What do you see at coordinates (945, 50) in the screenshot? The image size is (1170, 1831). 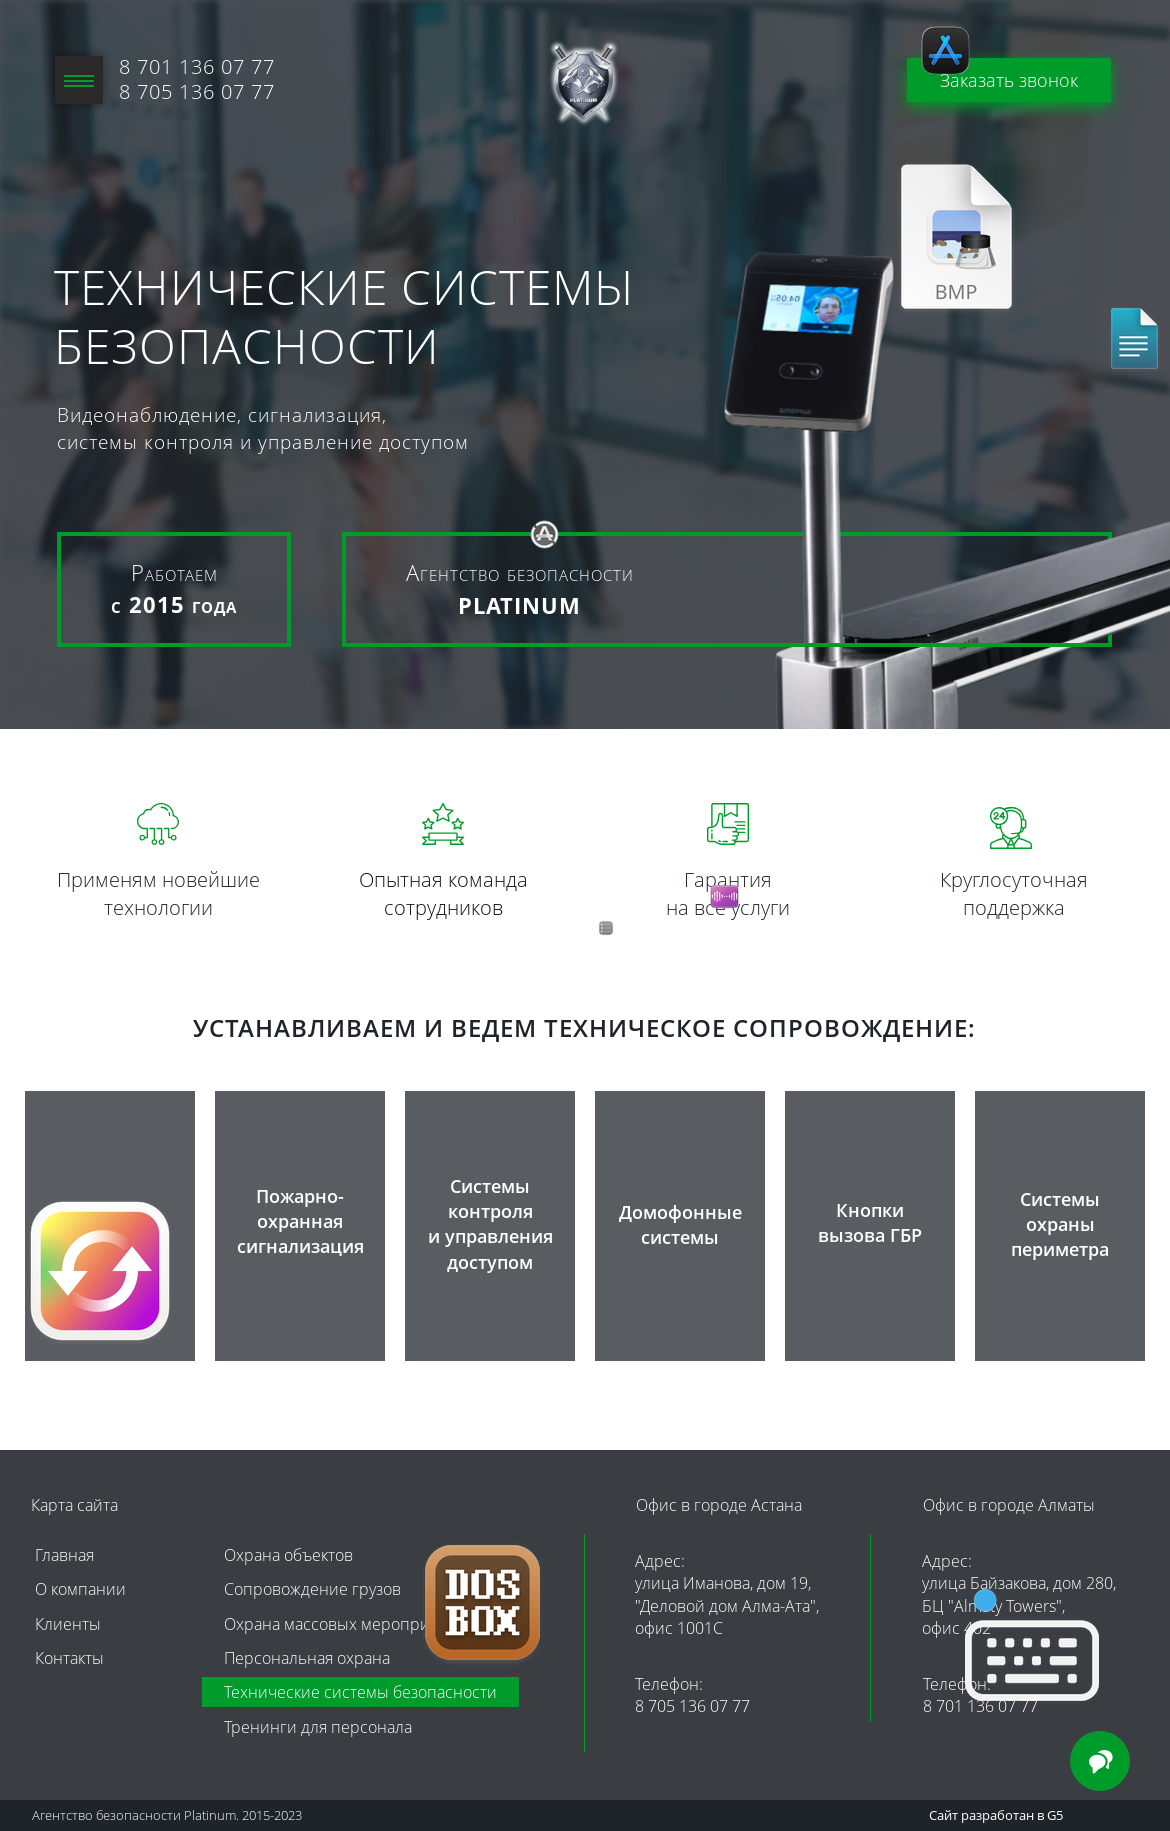 I see `open the app store connect or developer tools` at bounding box center [945, 50].